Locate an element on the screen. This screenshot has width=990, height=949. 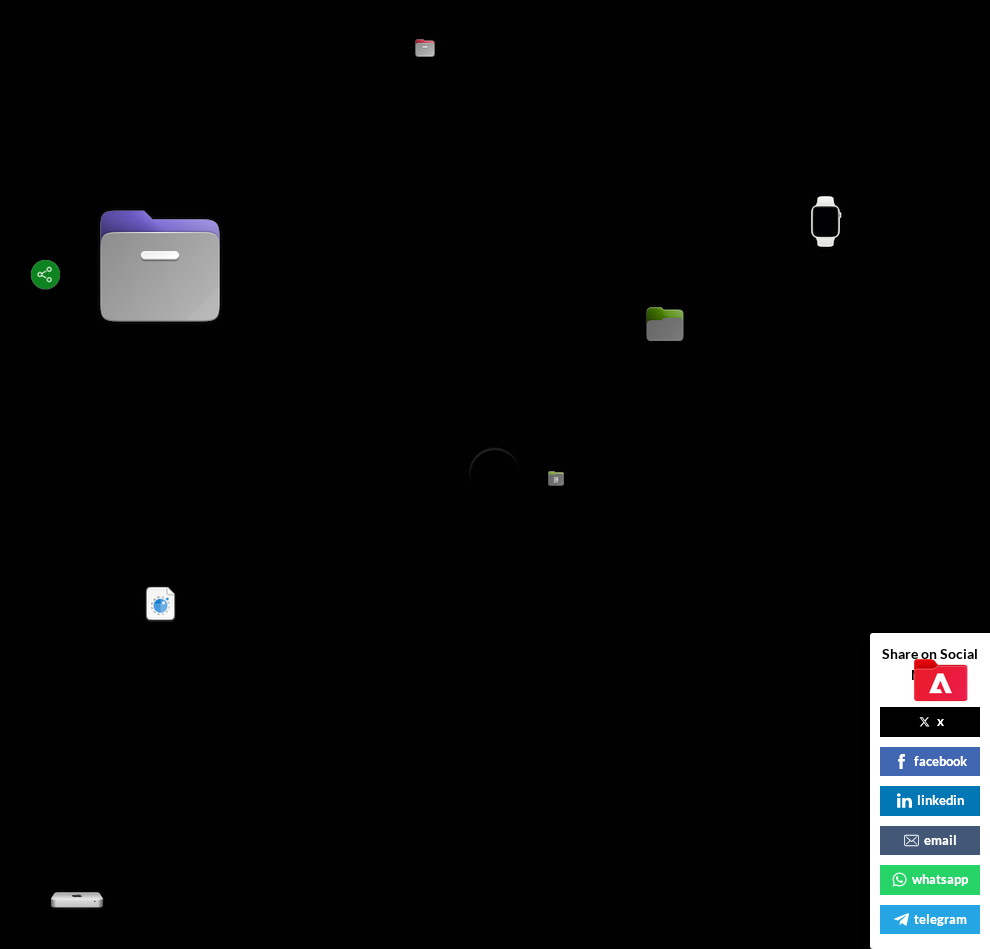
represents a Mac mini device in system settings is located at coordinates (77, 892).